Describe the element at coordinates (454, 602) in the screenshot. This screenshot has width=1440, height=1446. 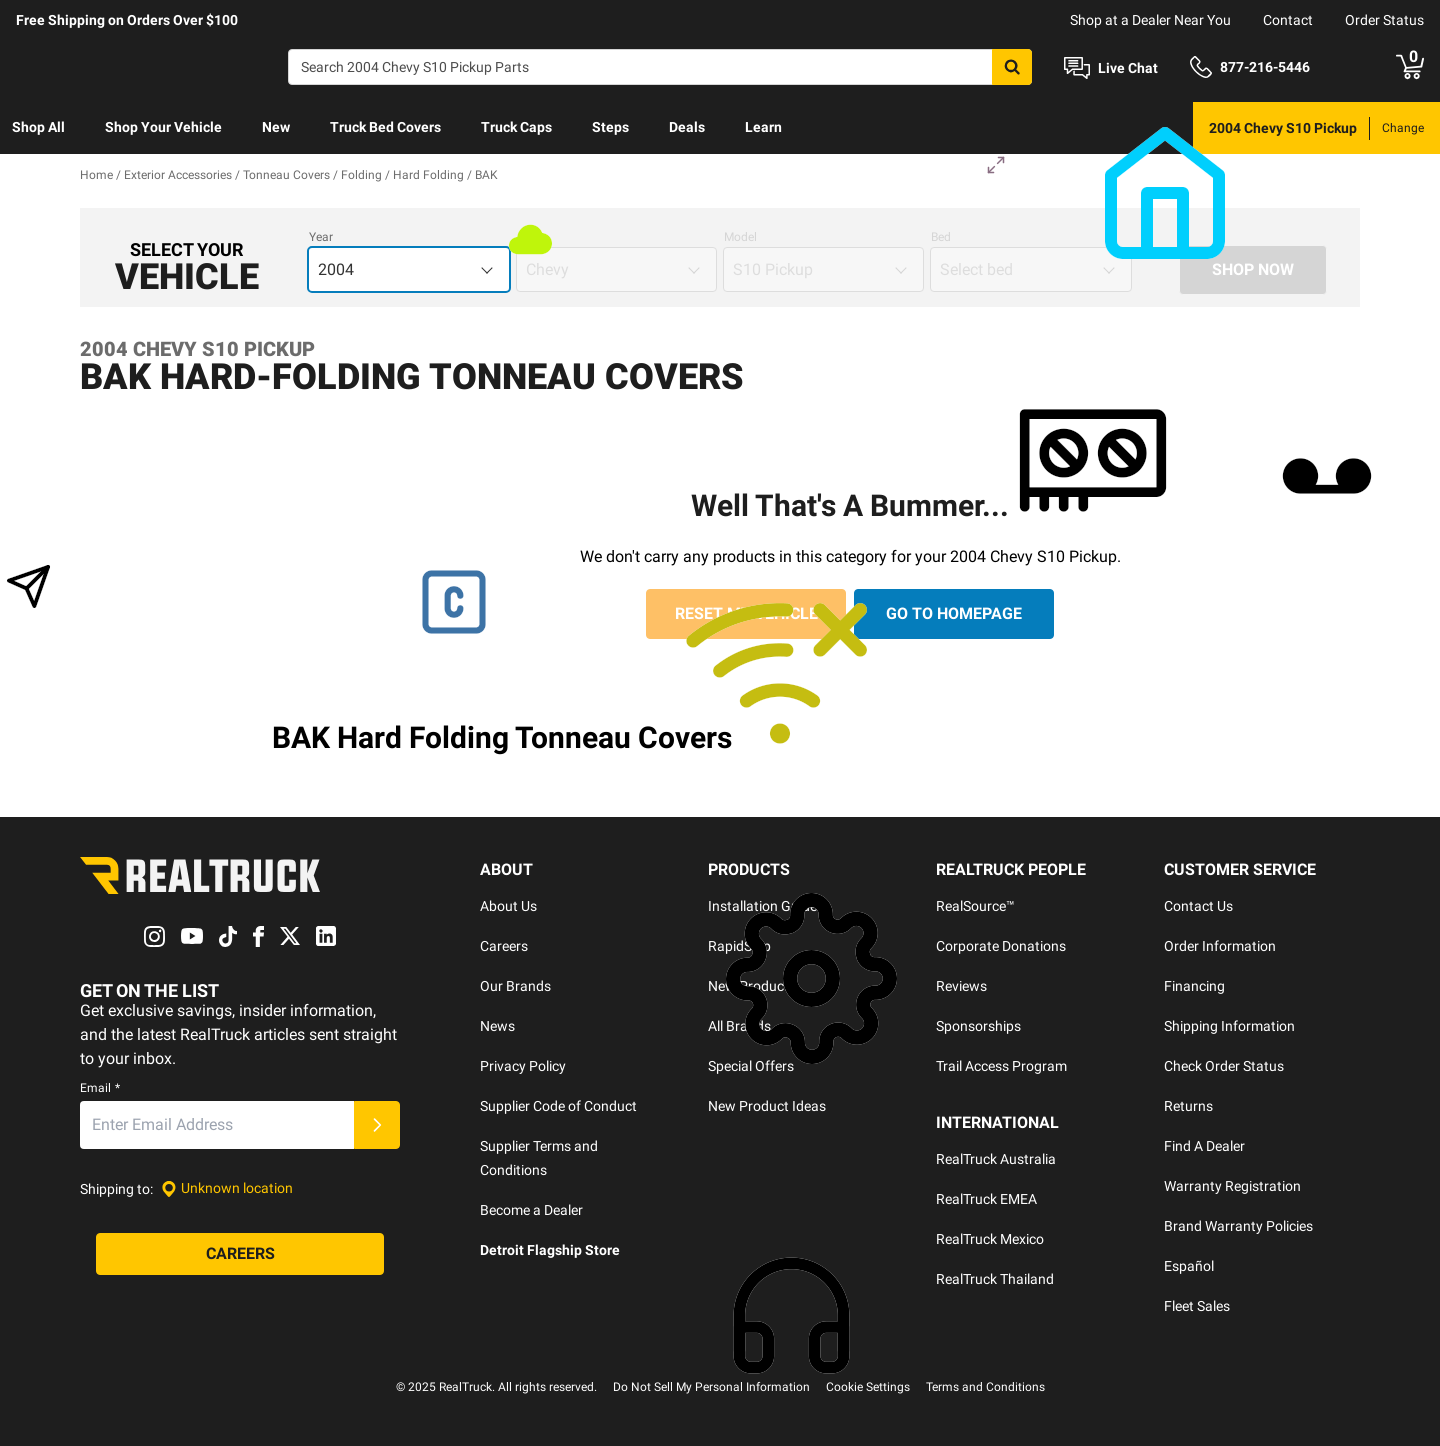
I see `indicates a "C" grade or rating` at that location.